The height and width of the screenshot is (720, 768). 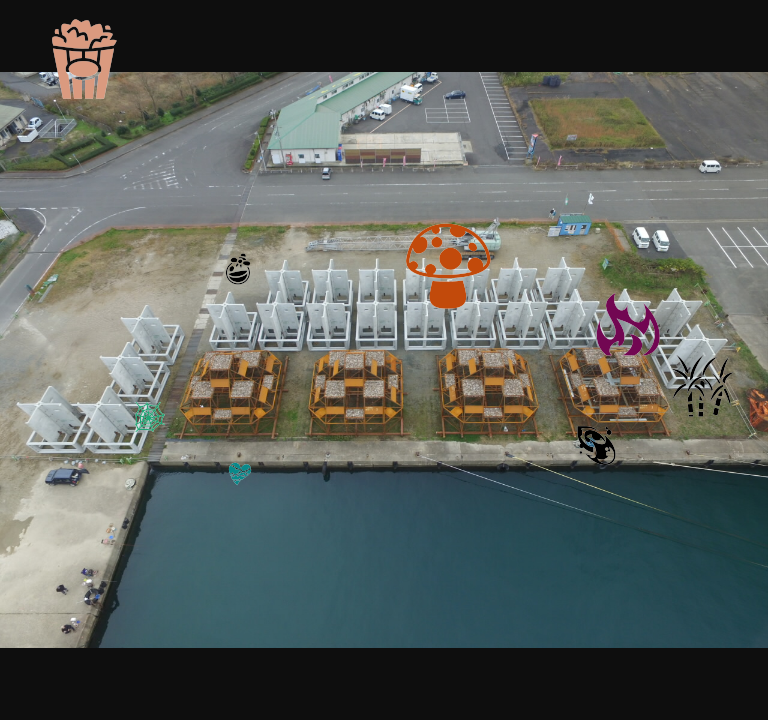 I want to click on indicates sugar cane crop or ingredient, so click(x=702, y=385).